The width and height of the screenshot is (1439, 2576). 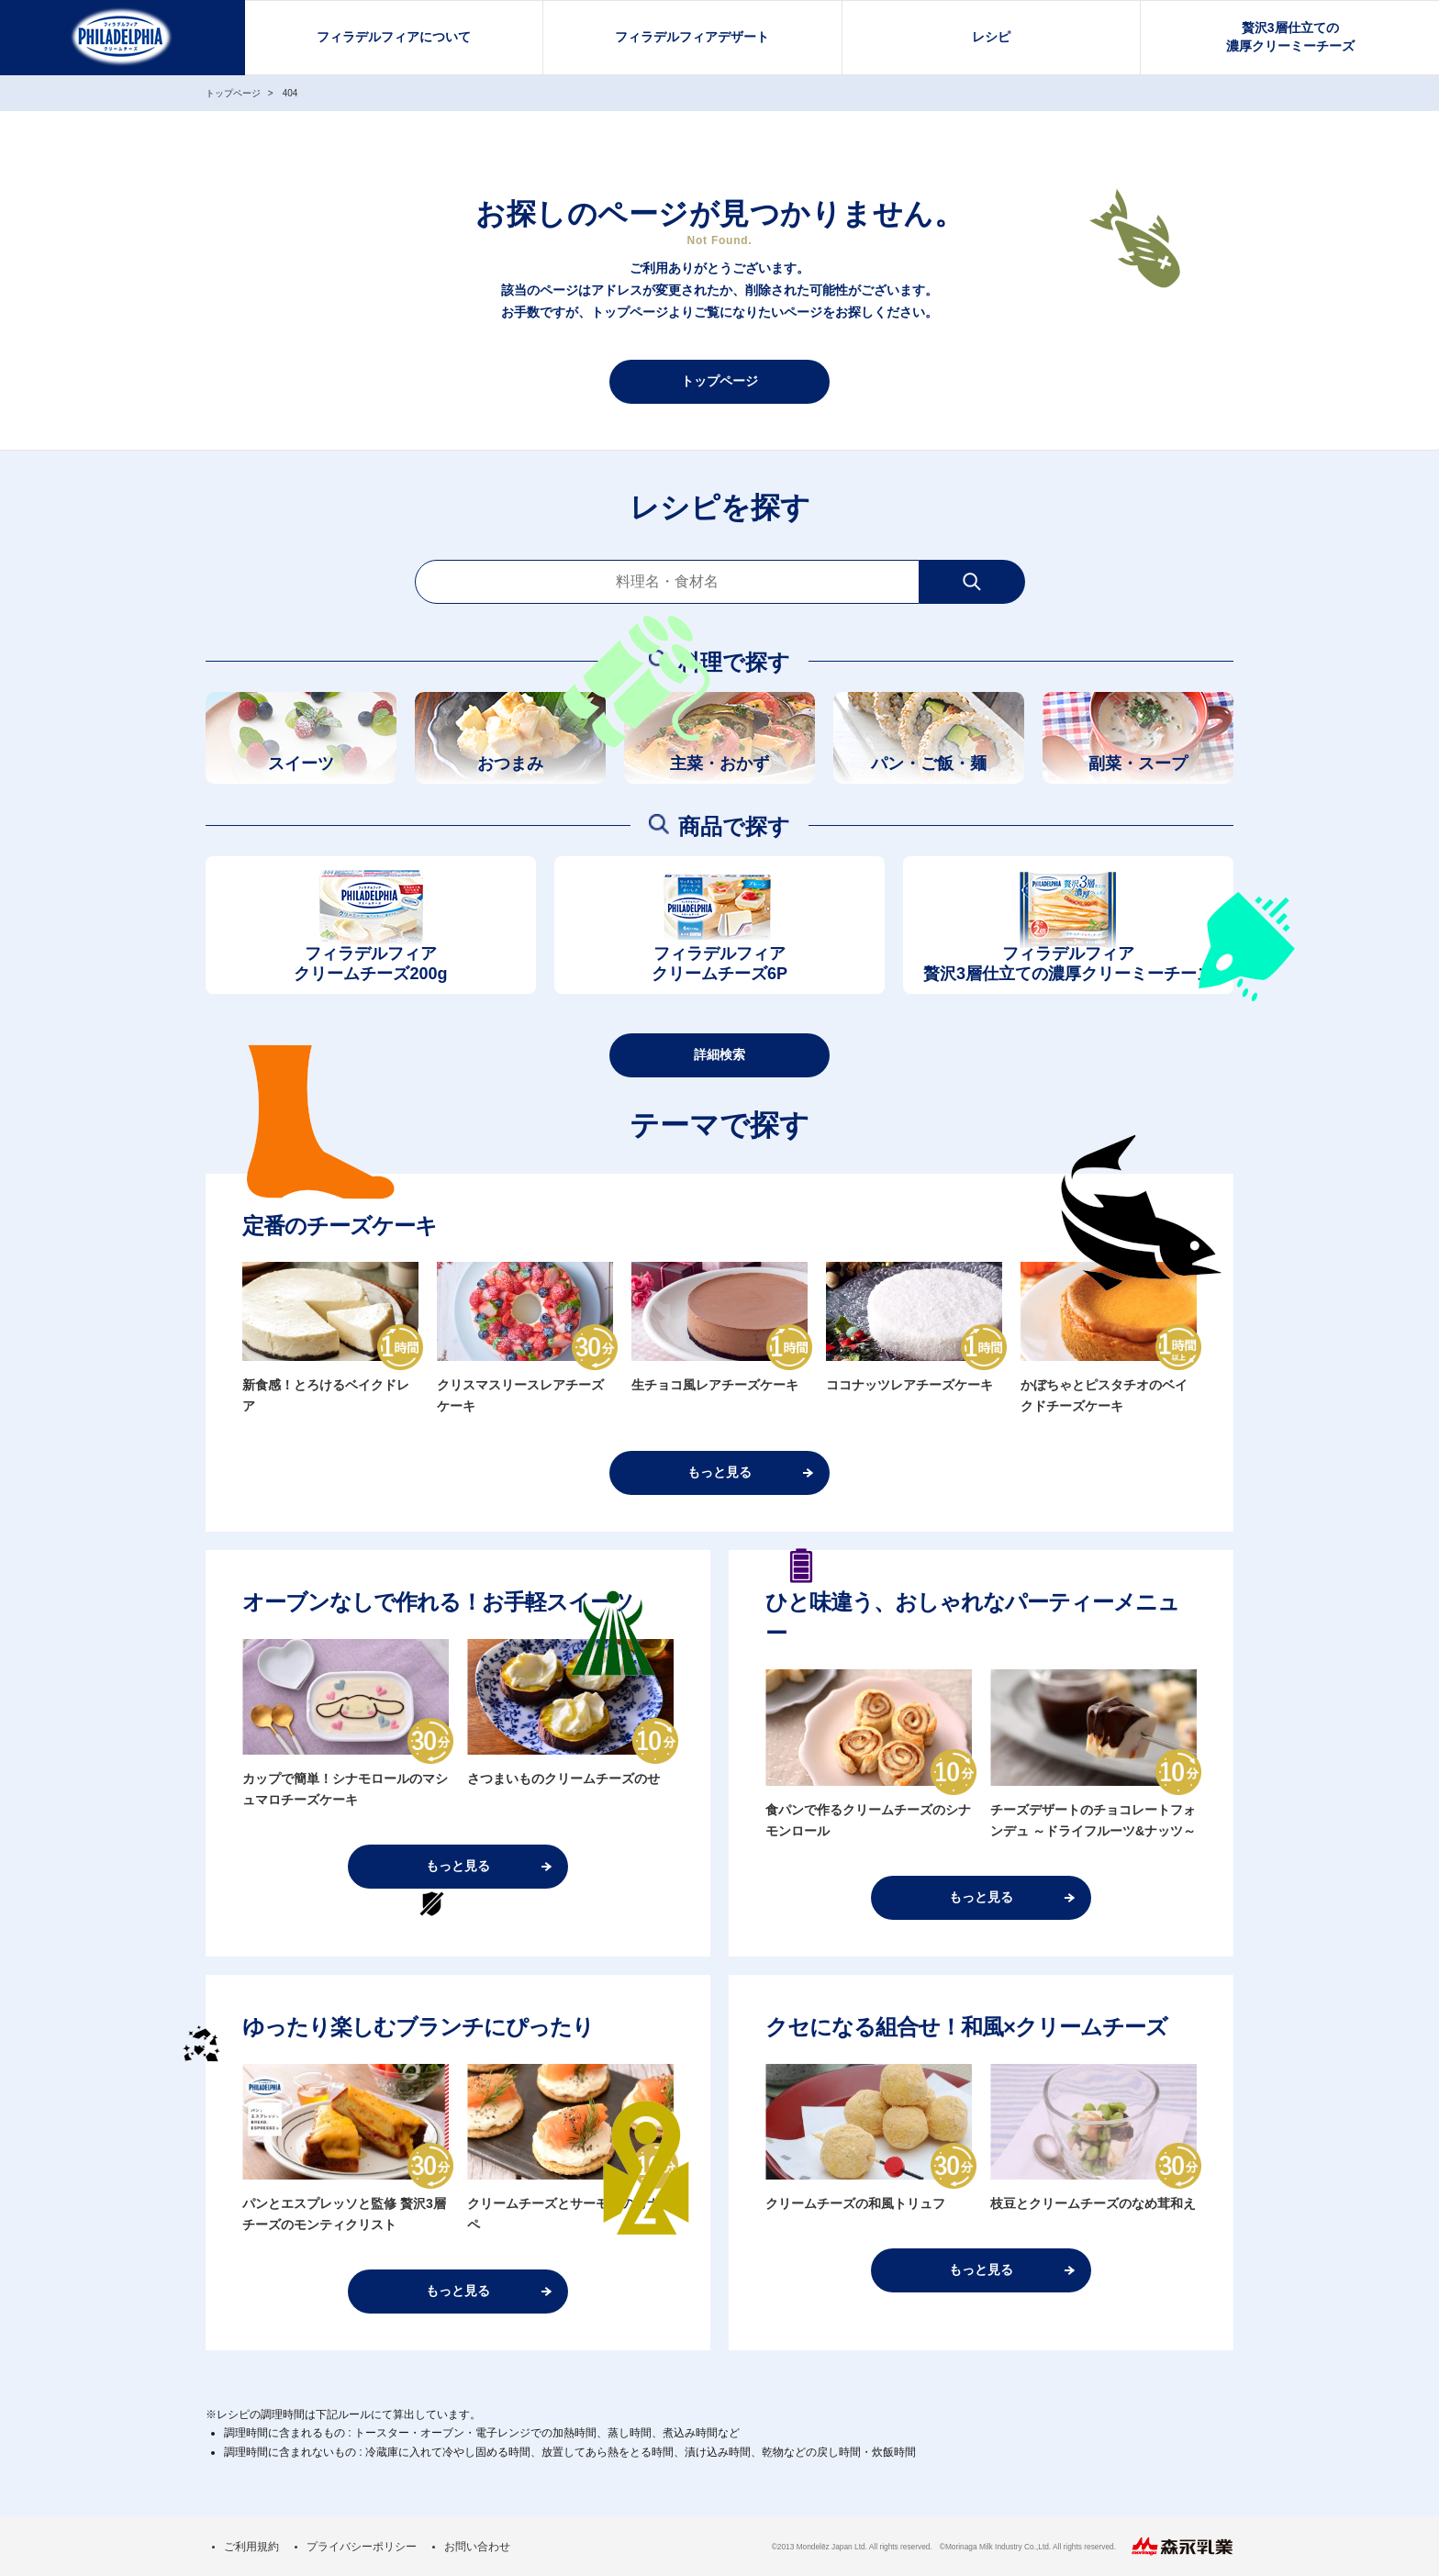 What do you see at coordinates (613, 1633) in the screenshot?
I see `access space exploration or interstellar travel features` at bounding box center [613, 1633].